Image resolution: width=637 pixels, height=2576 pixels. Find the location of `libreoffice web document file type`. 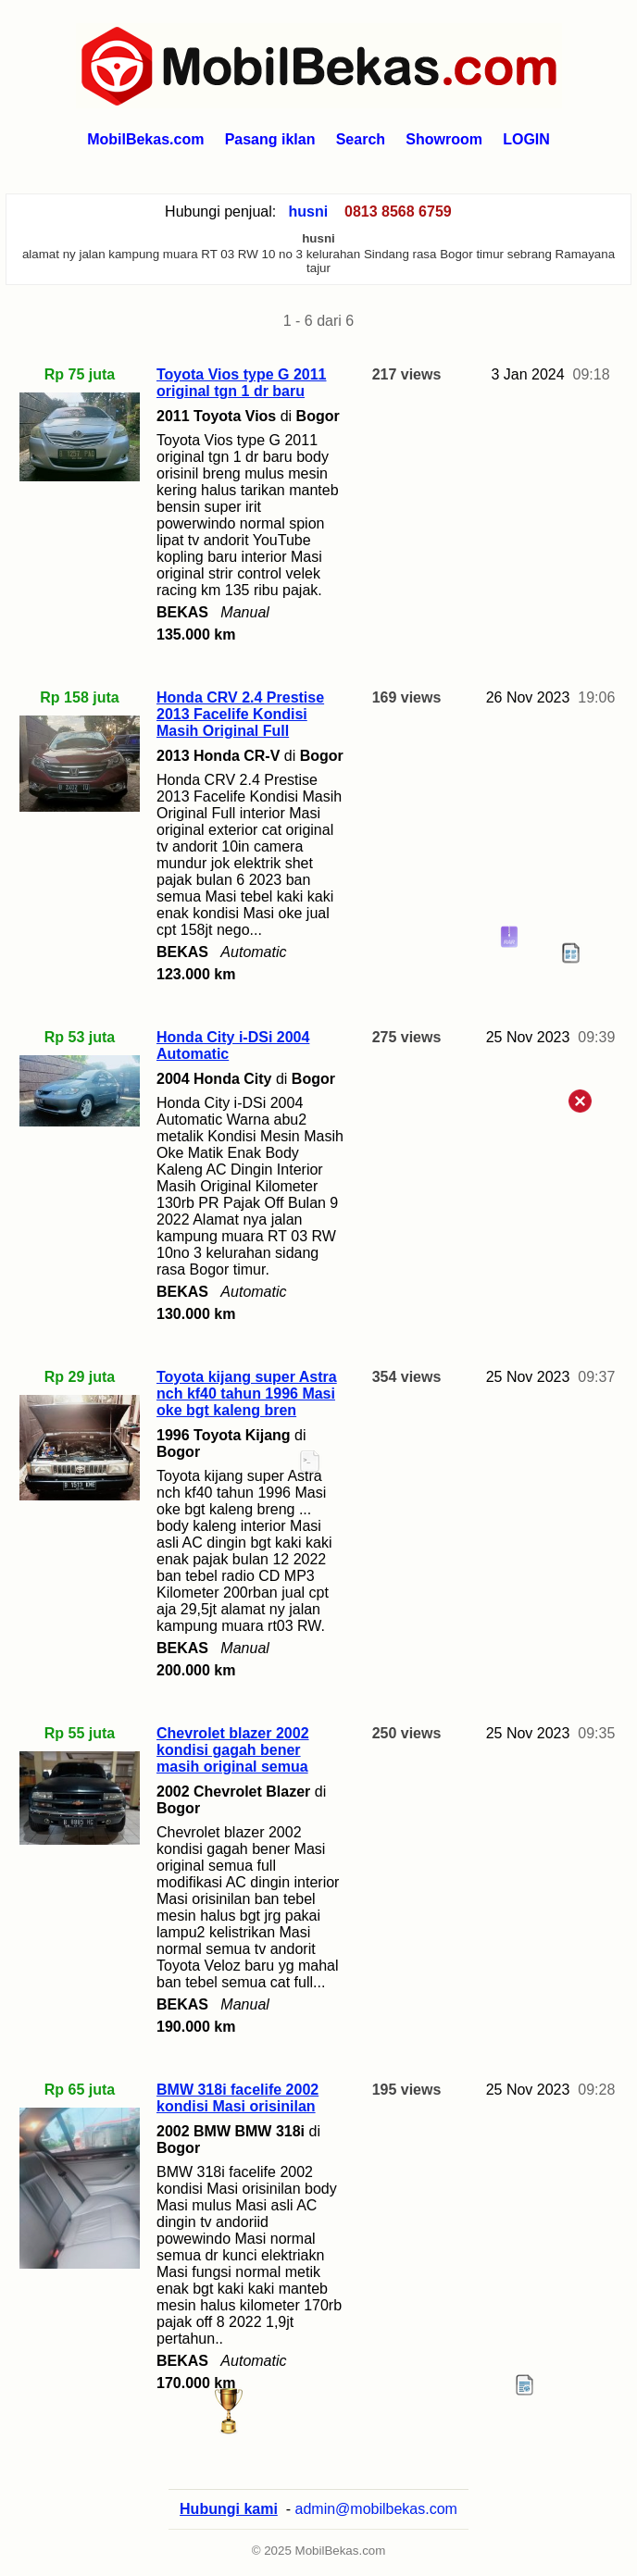

libreoffice web document file type is located at coordinates (524, 2384).